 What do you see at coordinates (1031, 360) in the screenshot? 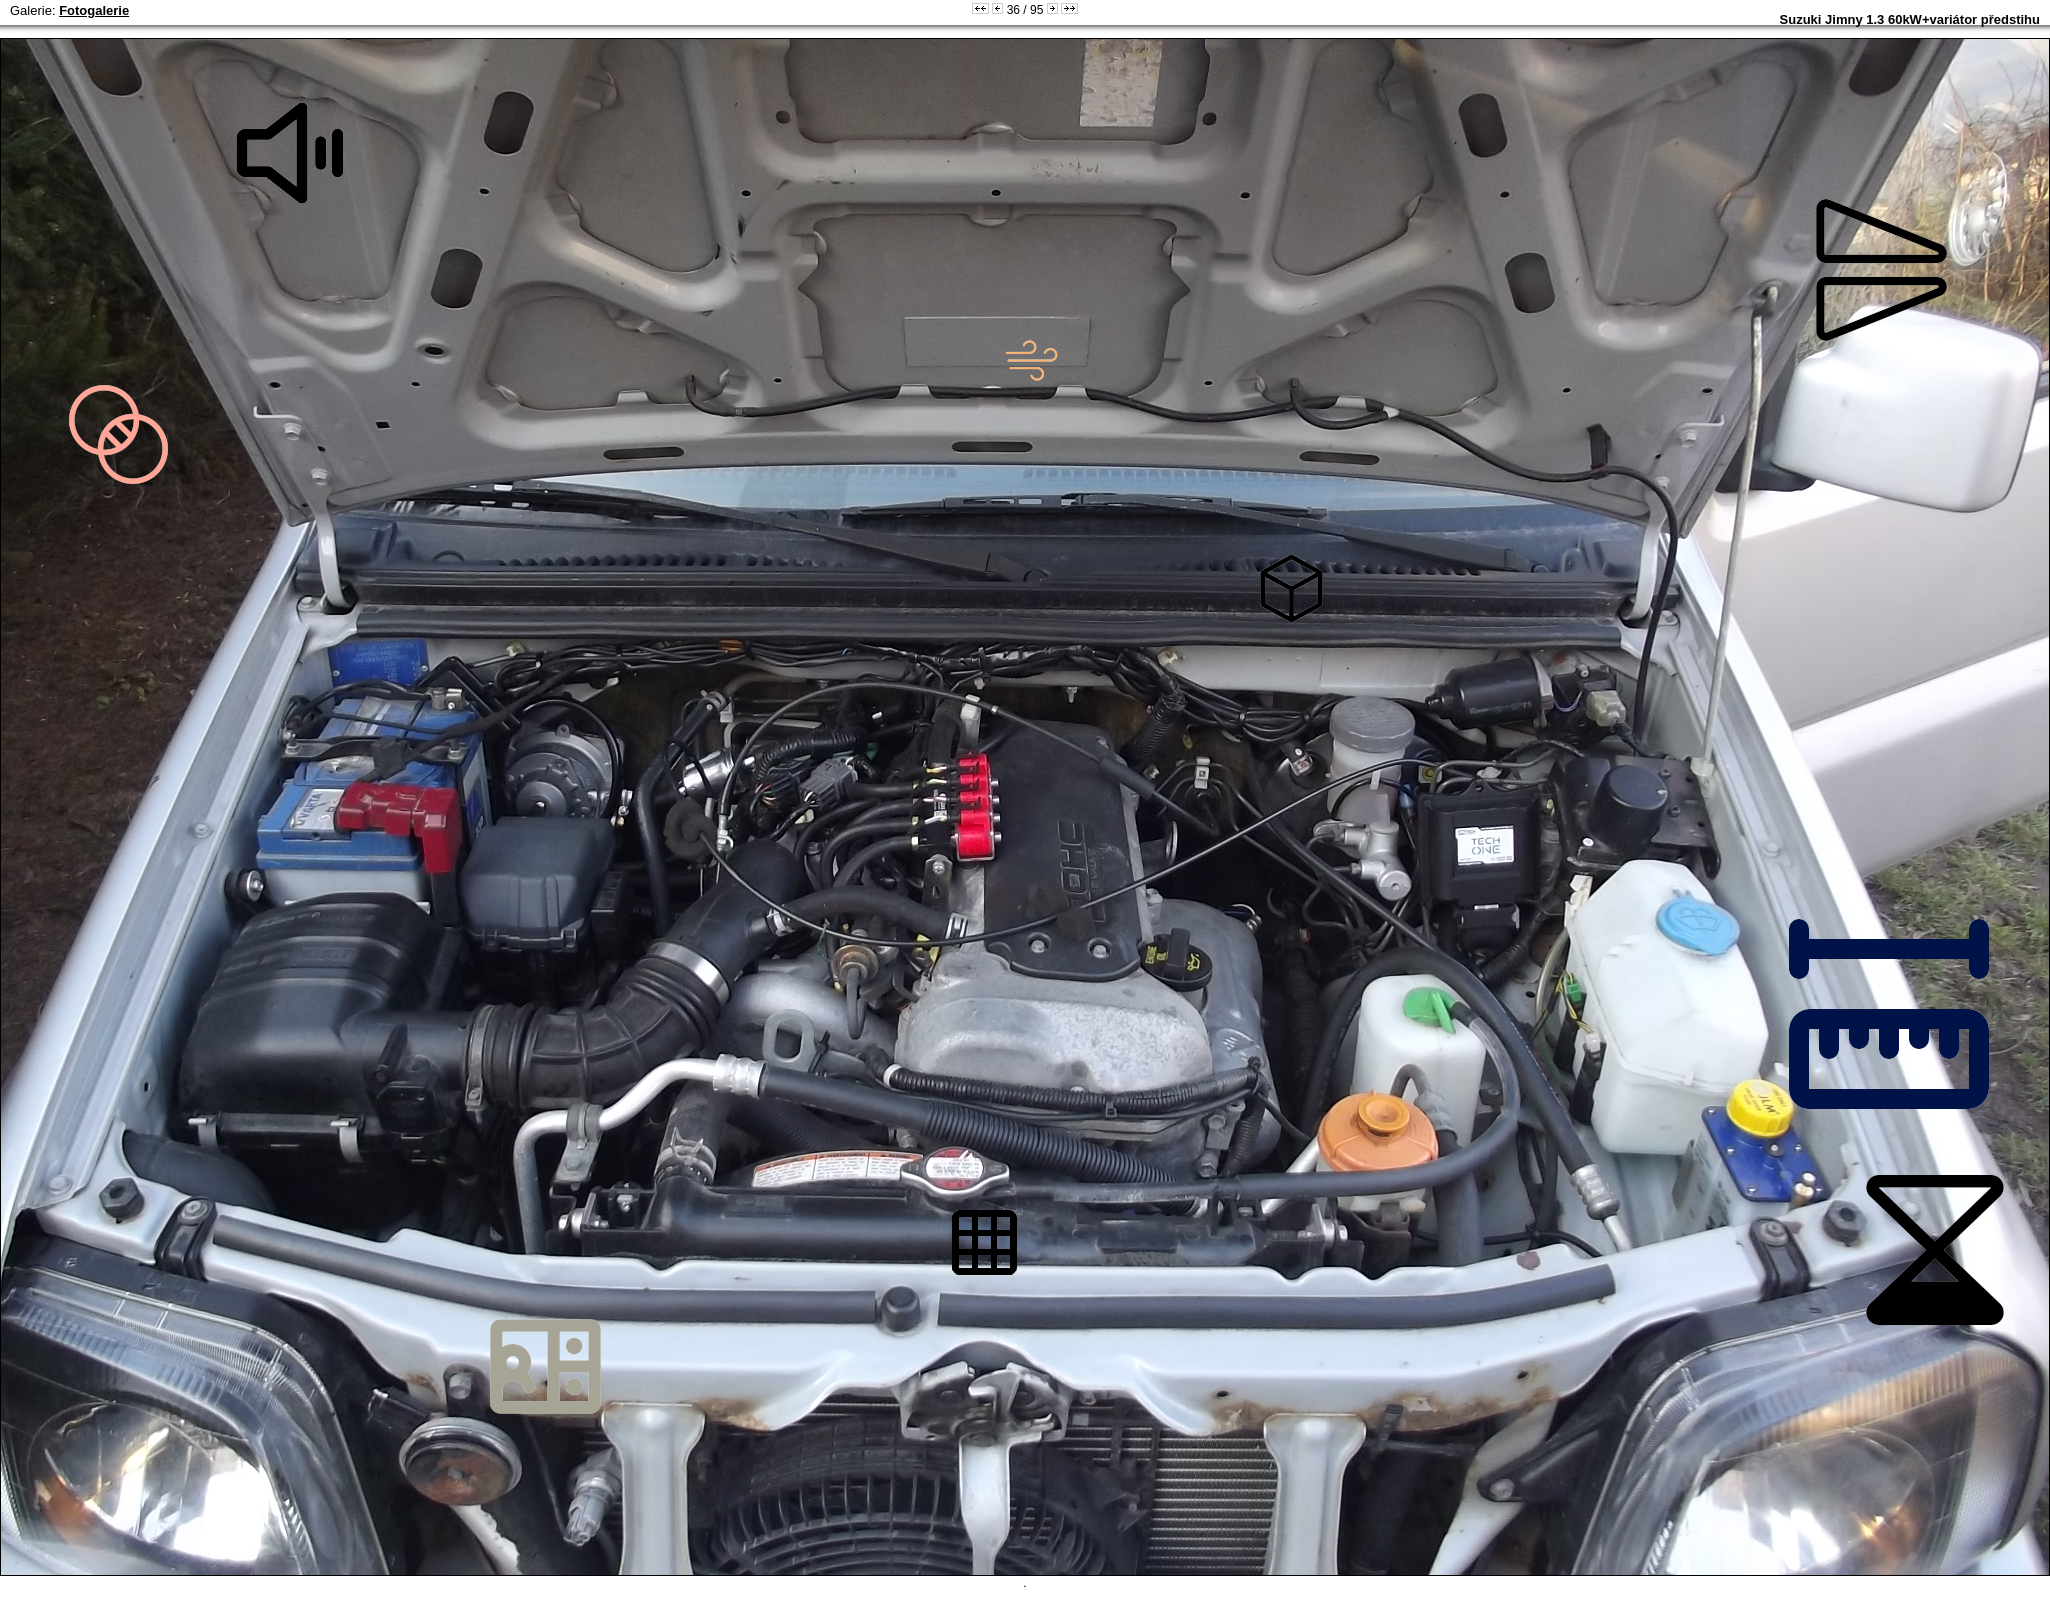
I see `indicates current wind conditions` at bounding box center [1031, 360].